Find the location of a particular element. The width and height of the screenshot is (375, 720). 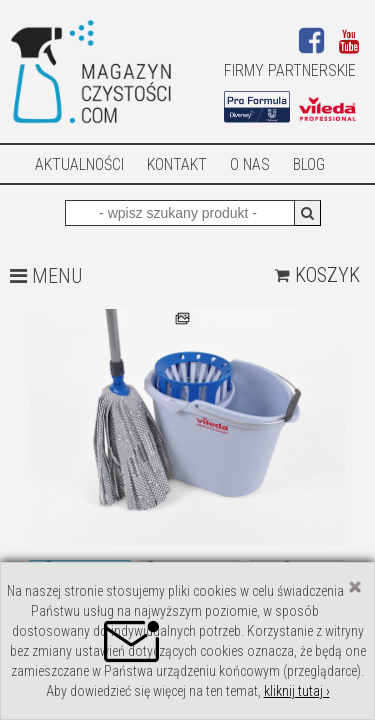

view photo gallery or image library is located at coordinates (182, 318).